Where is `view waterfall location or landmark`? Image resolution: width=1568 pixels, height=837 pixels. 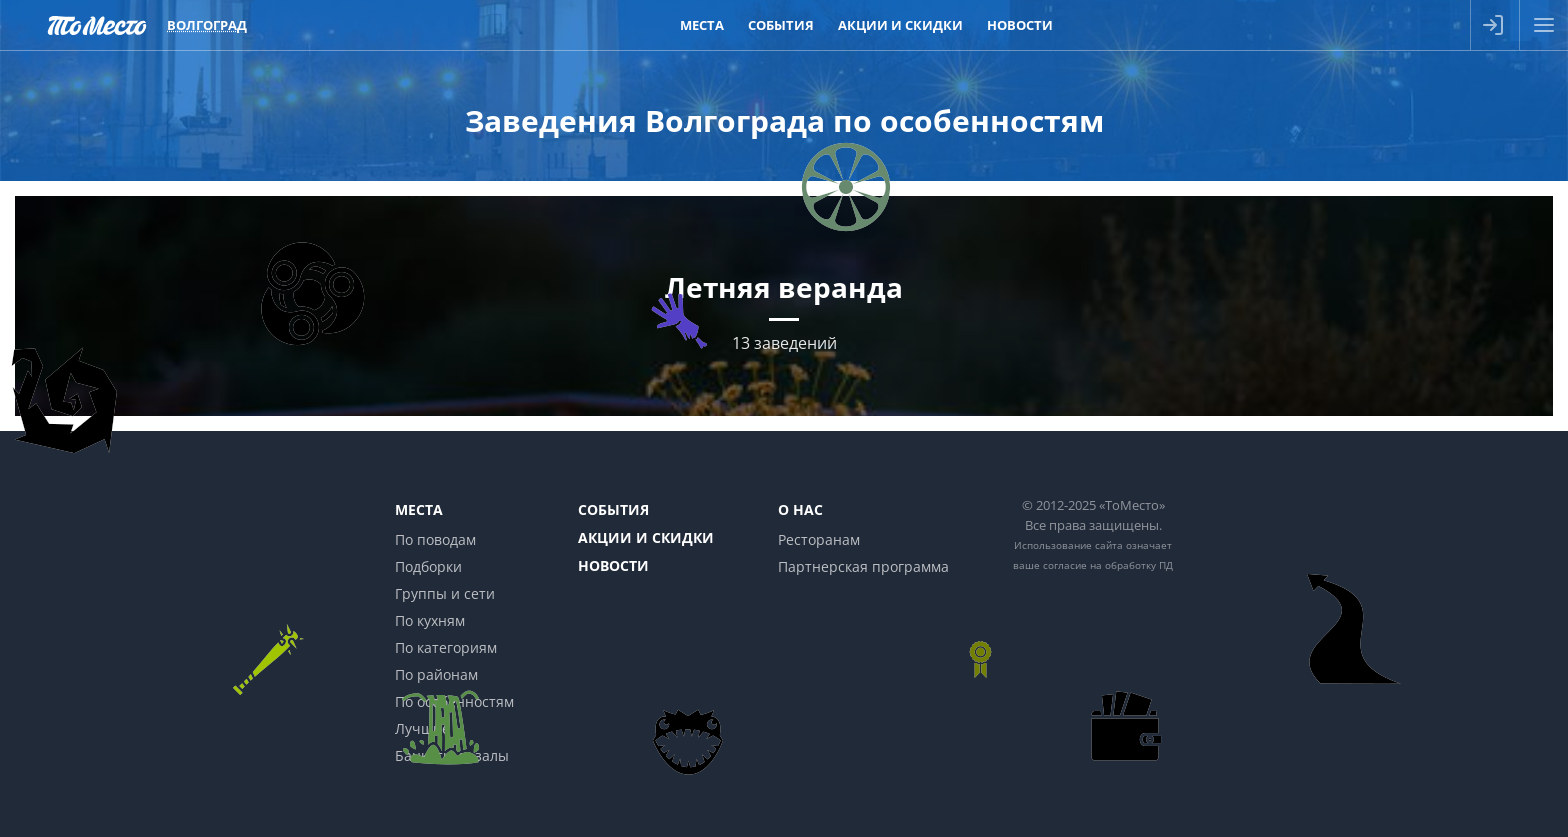 view waterfall location or landmark is located at coordinates (440, 727).